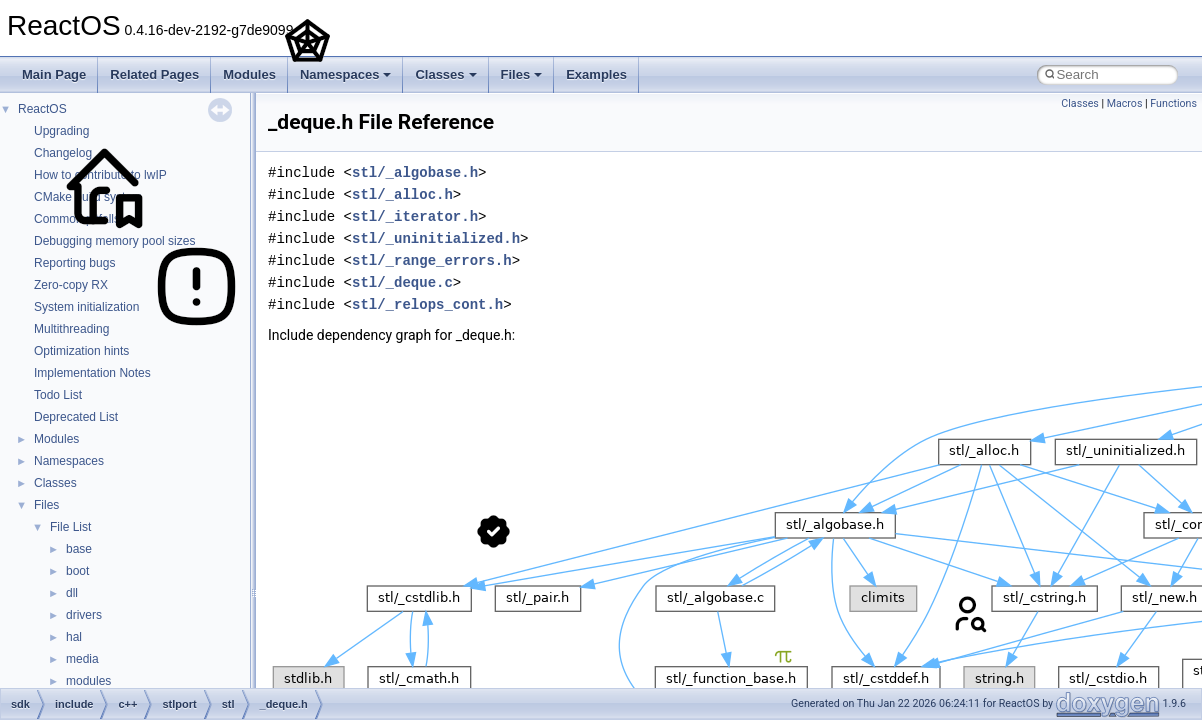 The height and width of the screenshot is (720, 1202). Describe the element at coordinates (104, 186) in the screenshot. I see `save or bookmark a home listing` at that location.